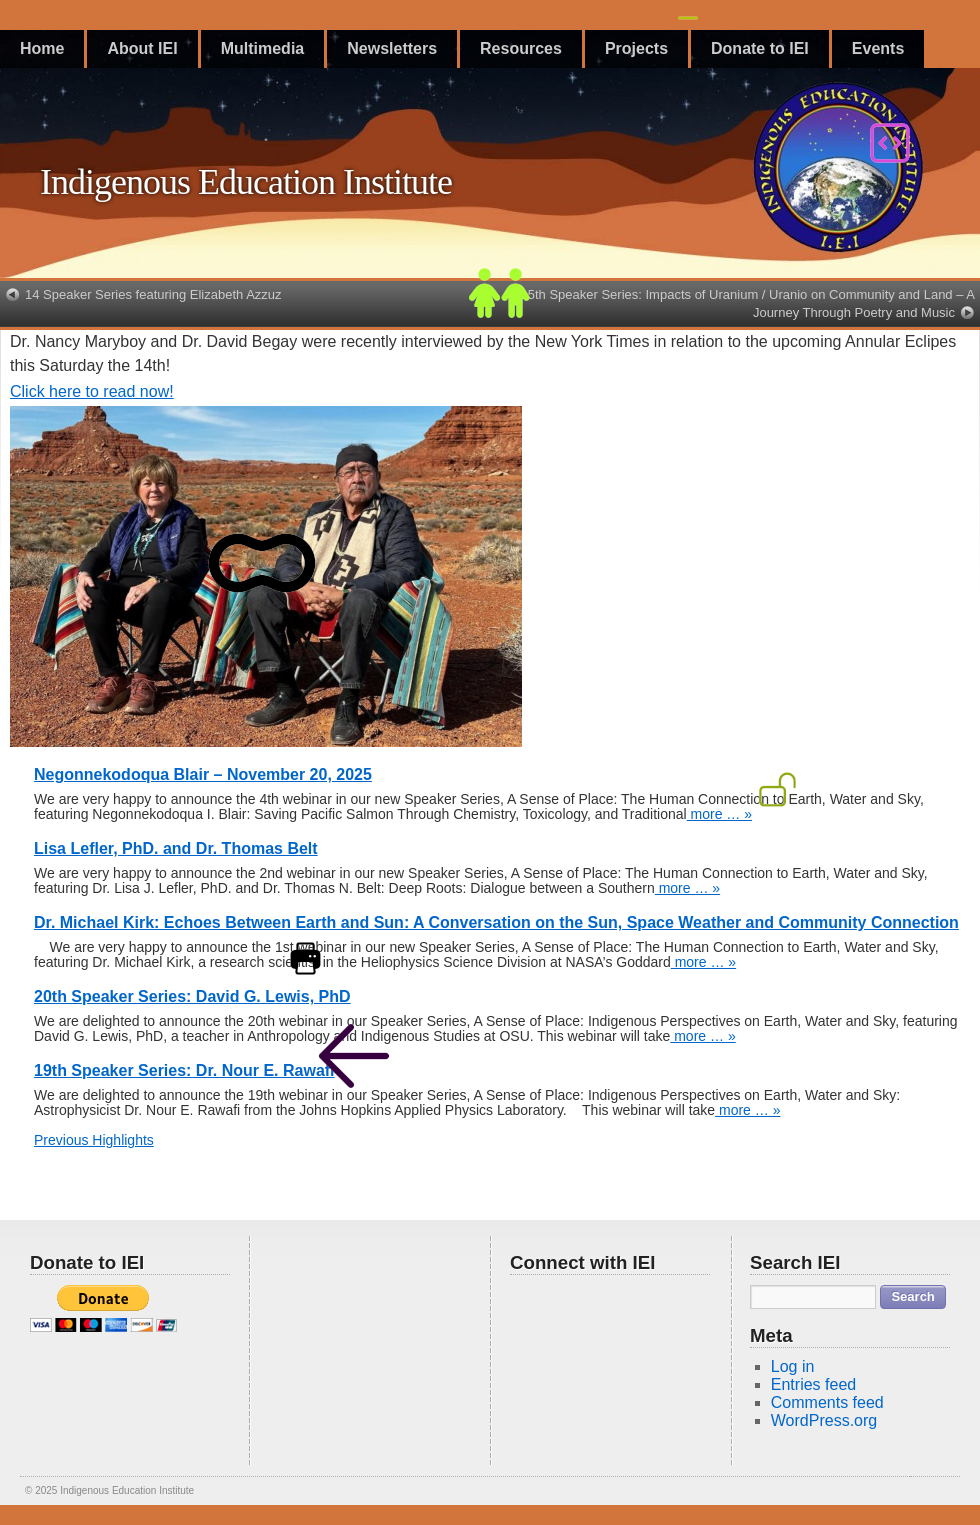 The image size is (980, 1525). Describe the element at coordinates (305, 958) in the screenshot. I see `print the current document` at that location.